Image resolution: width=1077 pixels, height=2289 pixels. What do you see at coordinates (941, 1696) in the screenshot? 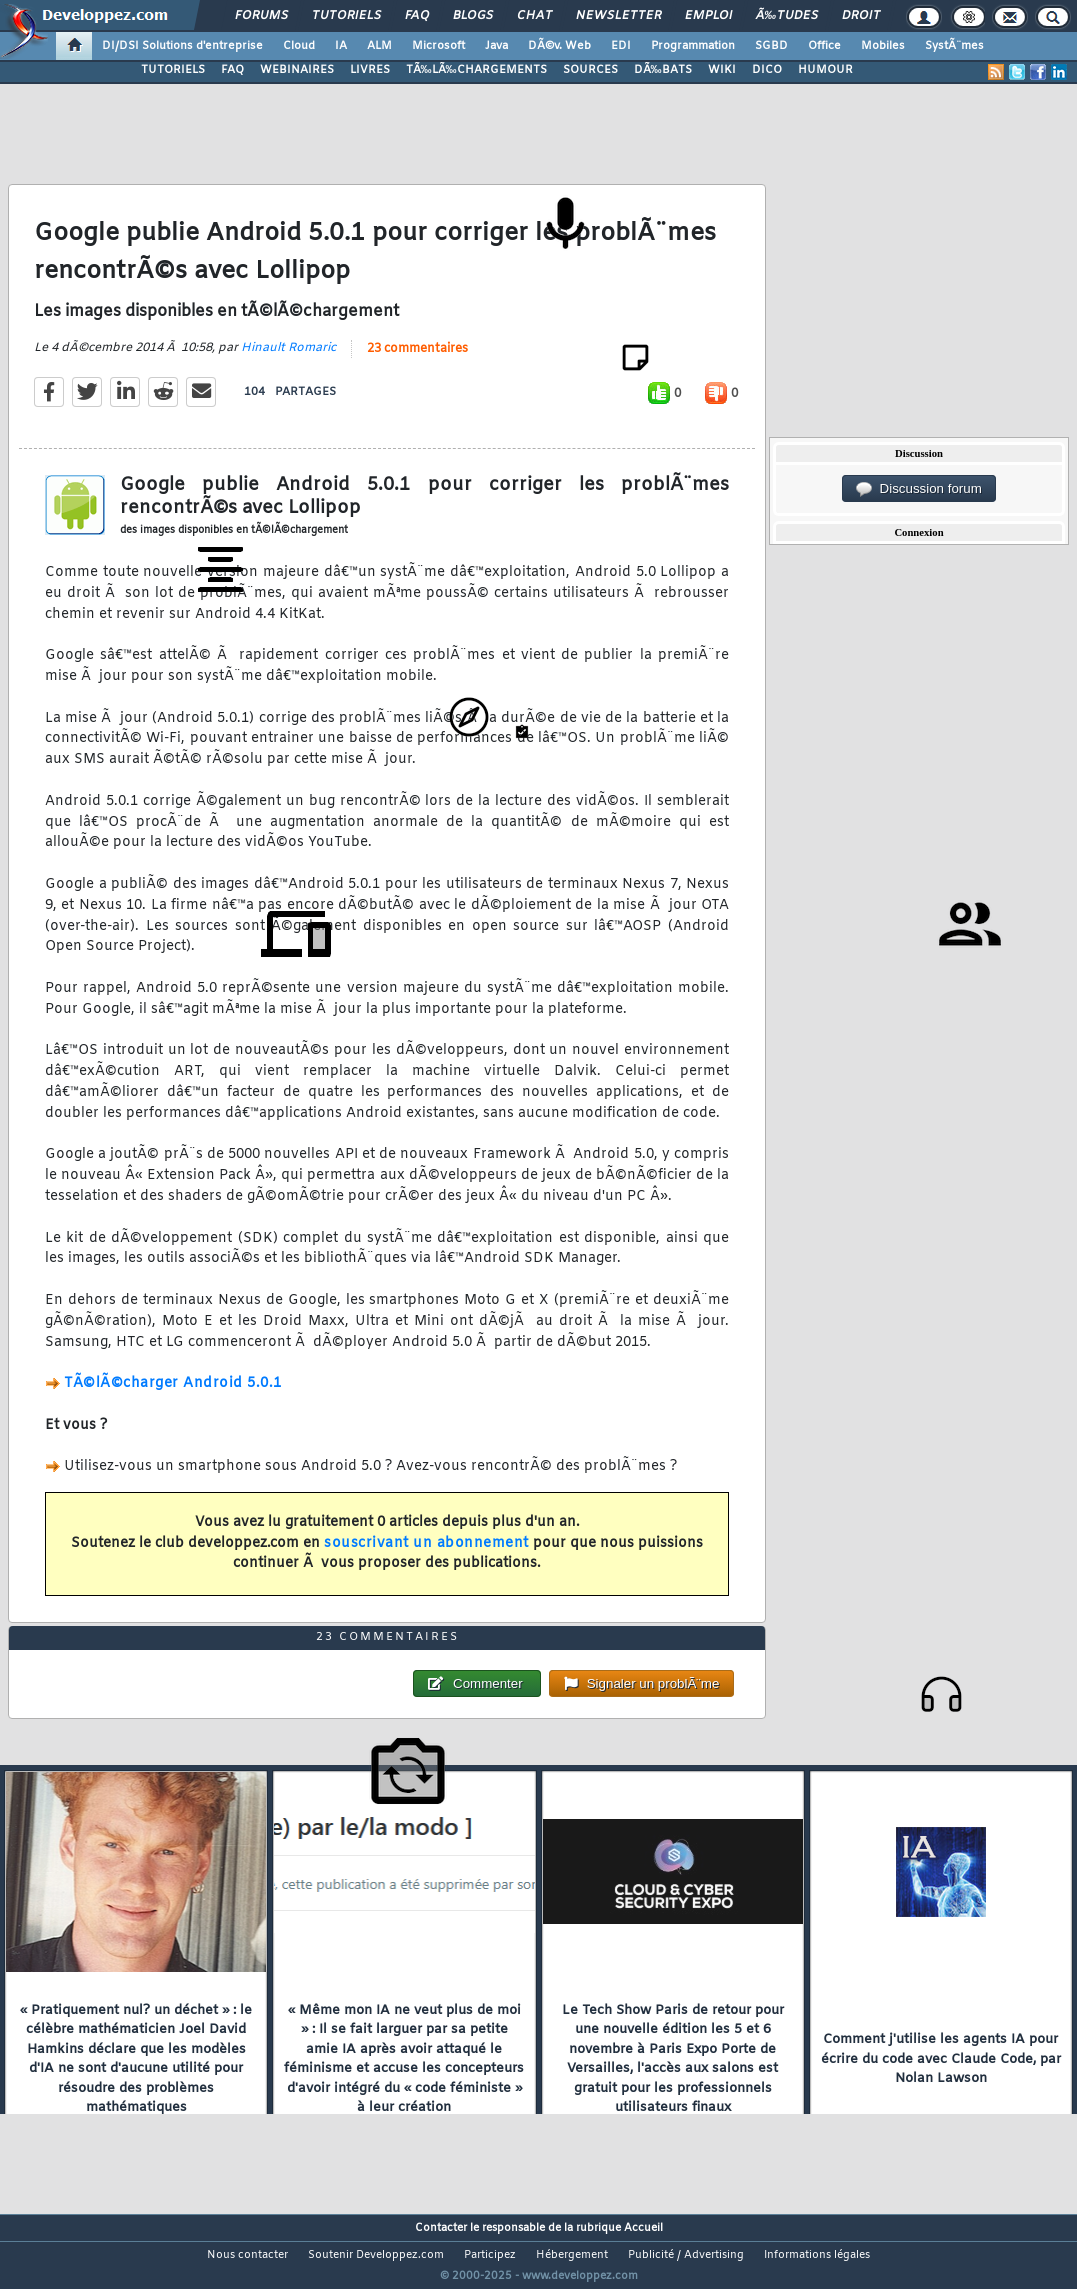
I see `access audio or music playback` at bounding box center [941, 1696].